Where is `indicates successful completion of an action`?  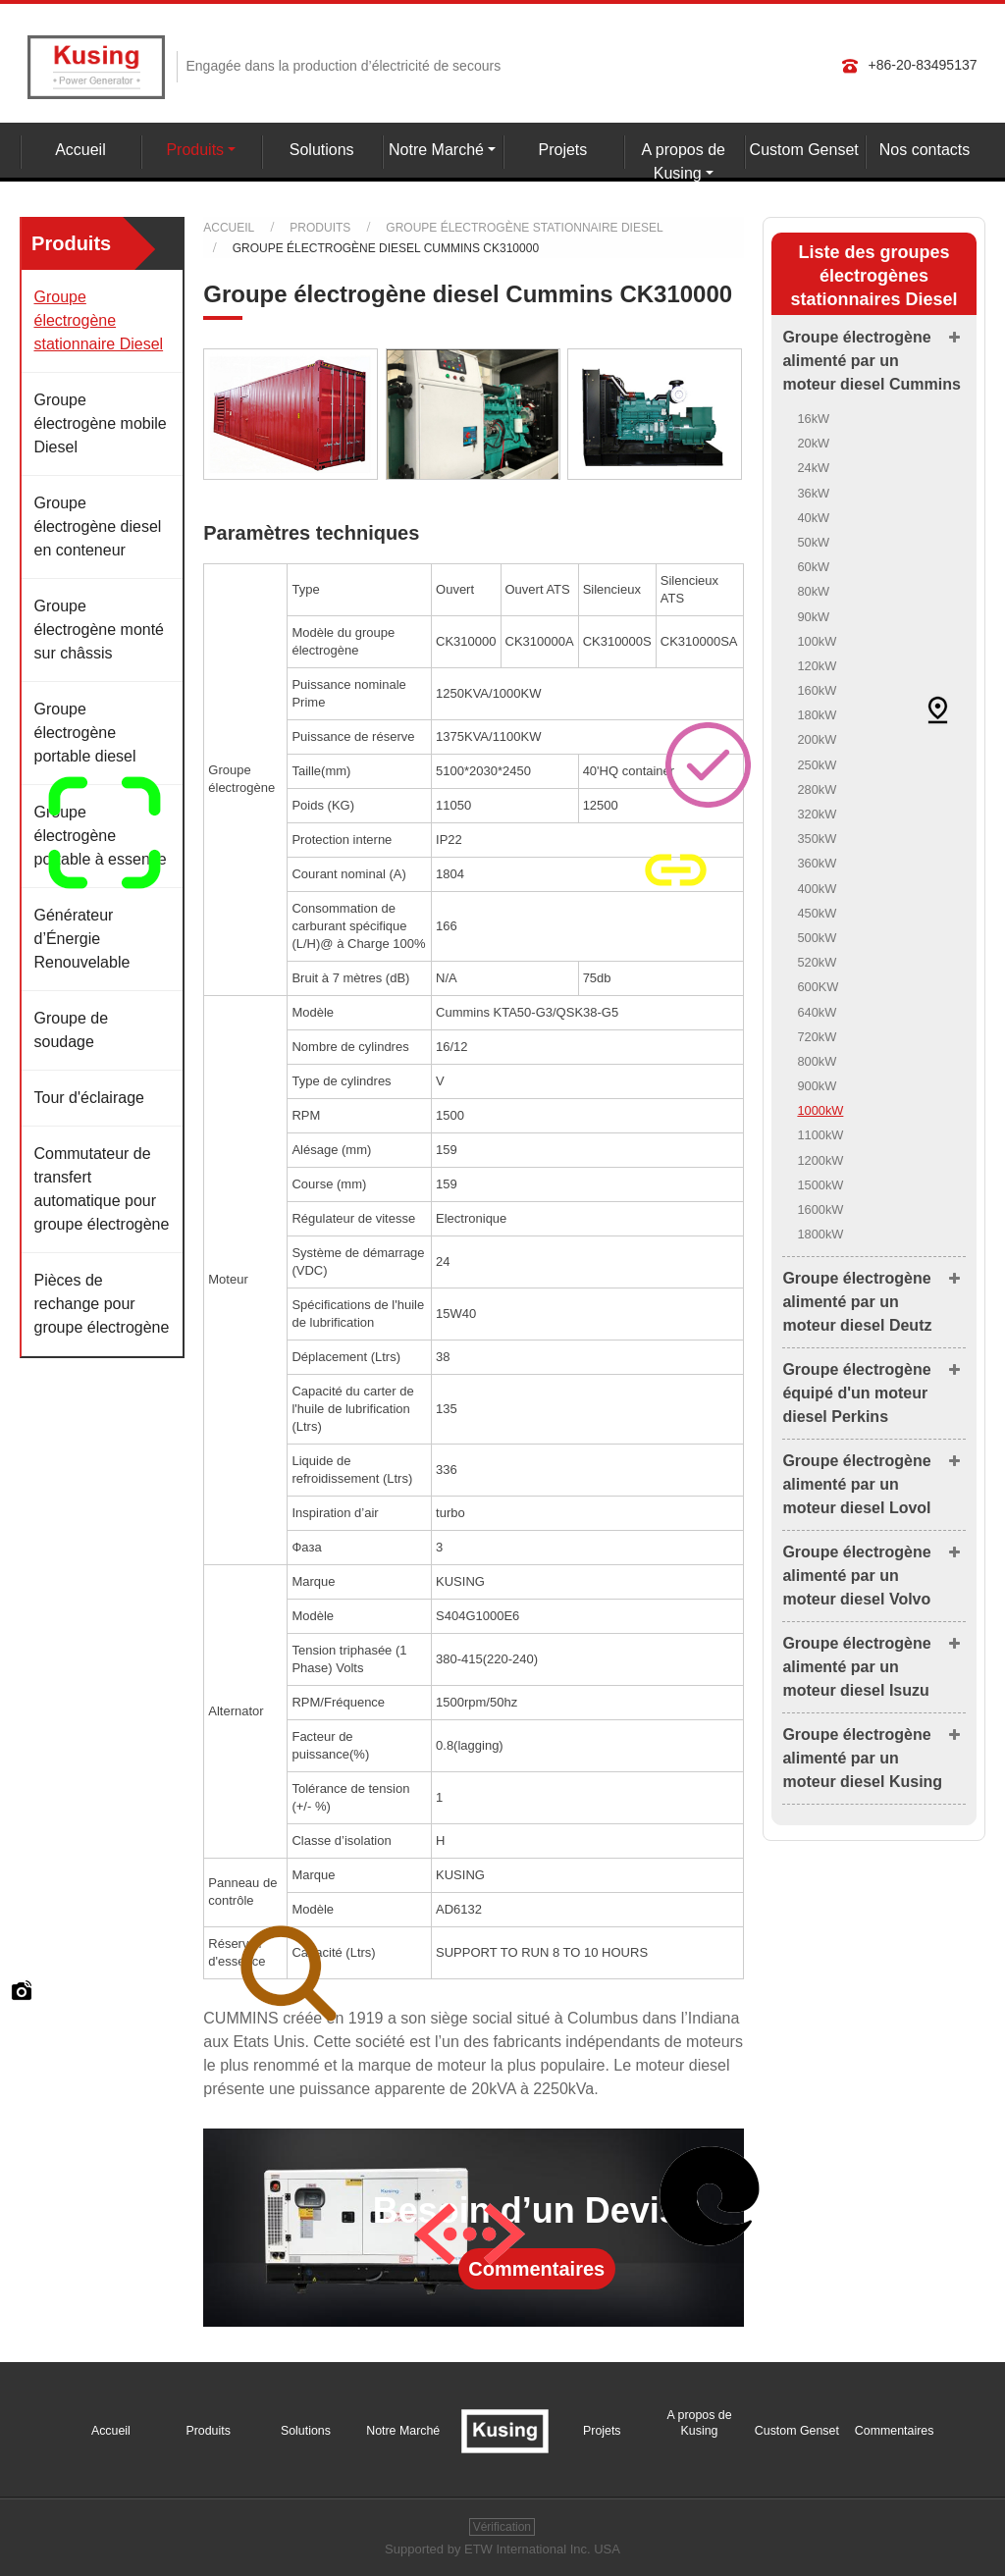 indicates successful completion of an action is located at coordinates (708, 764).